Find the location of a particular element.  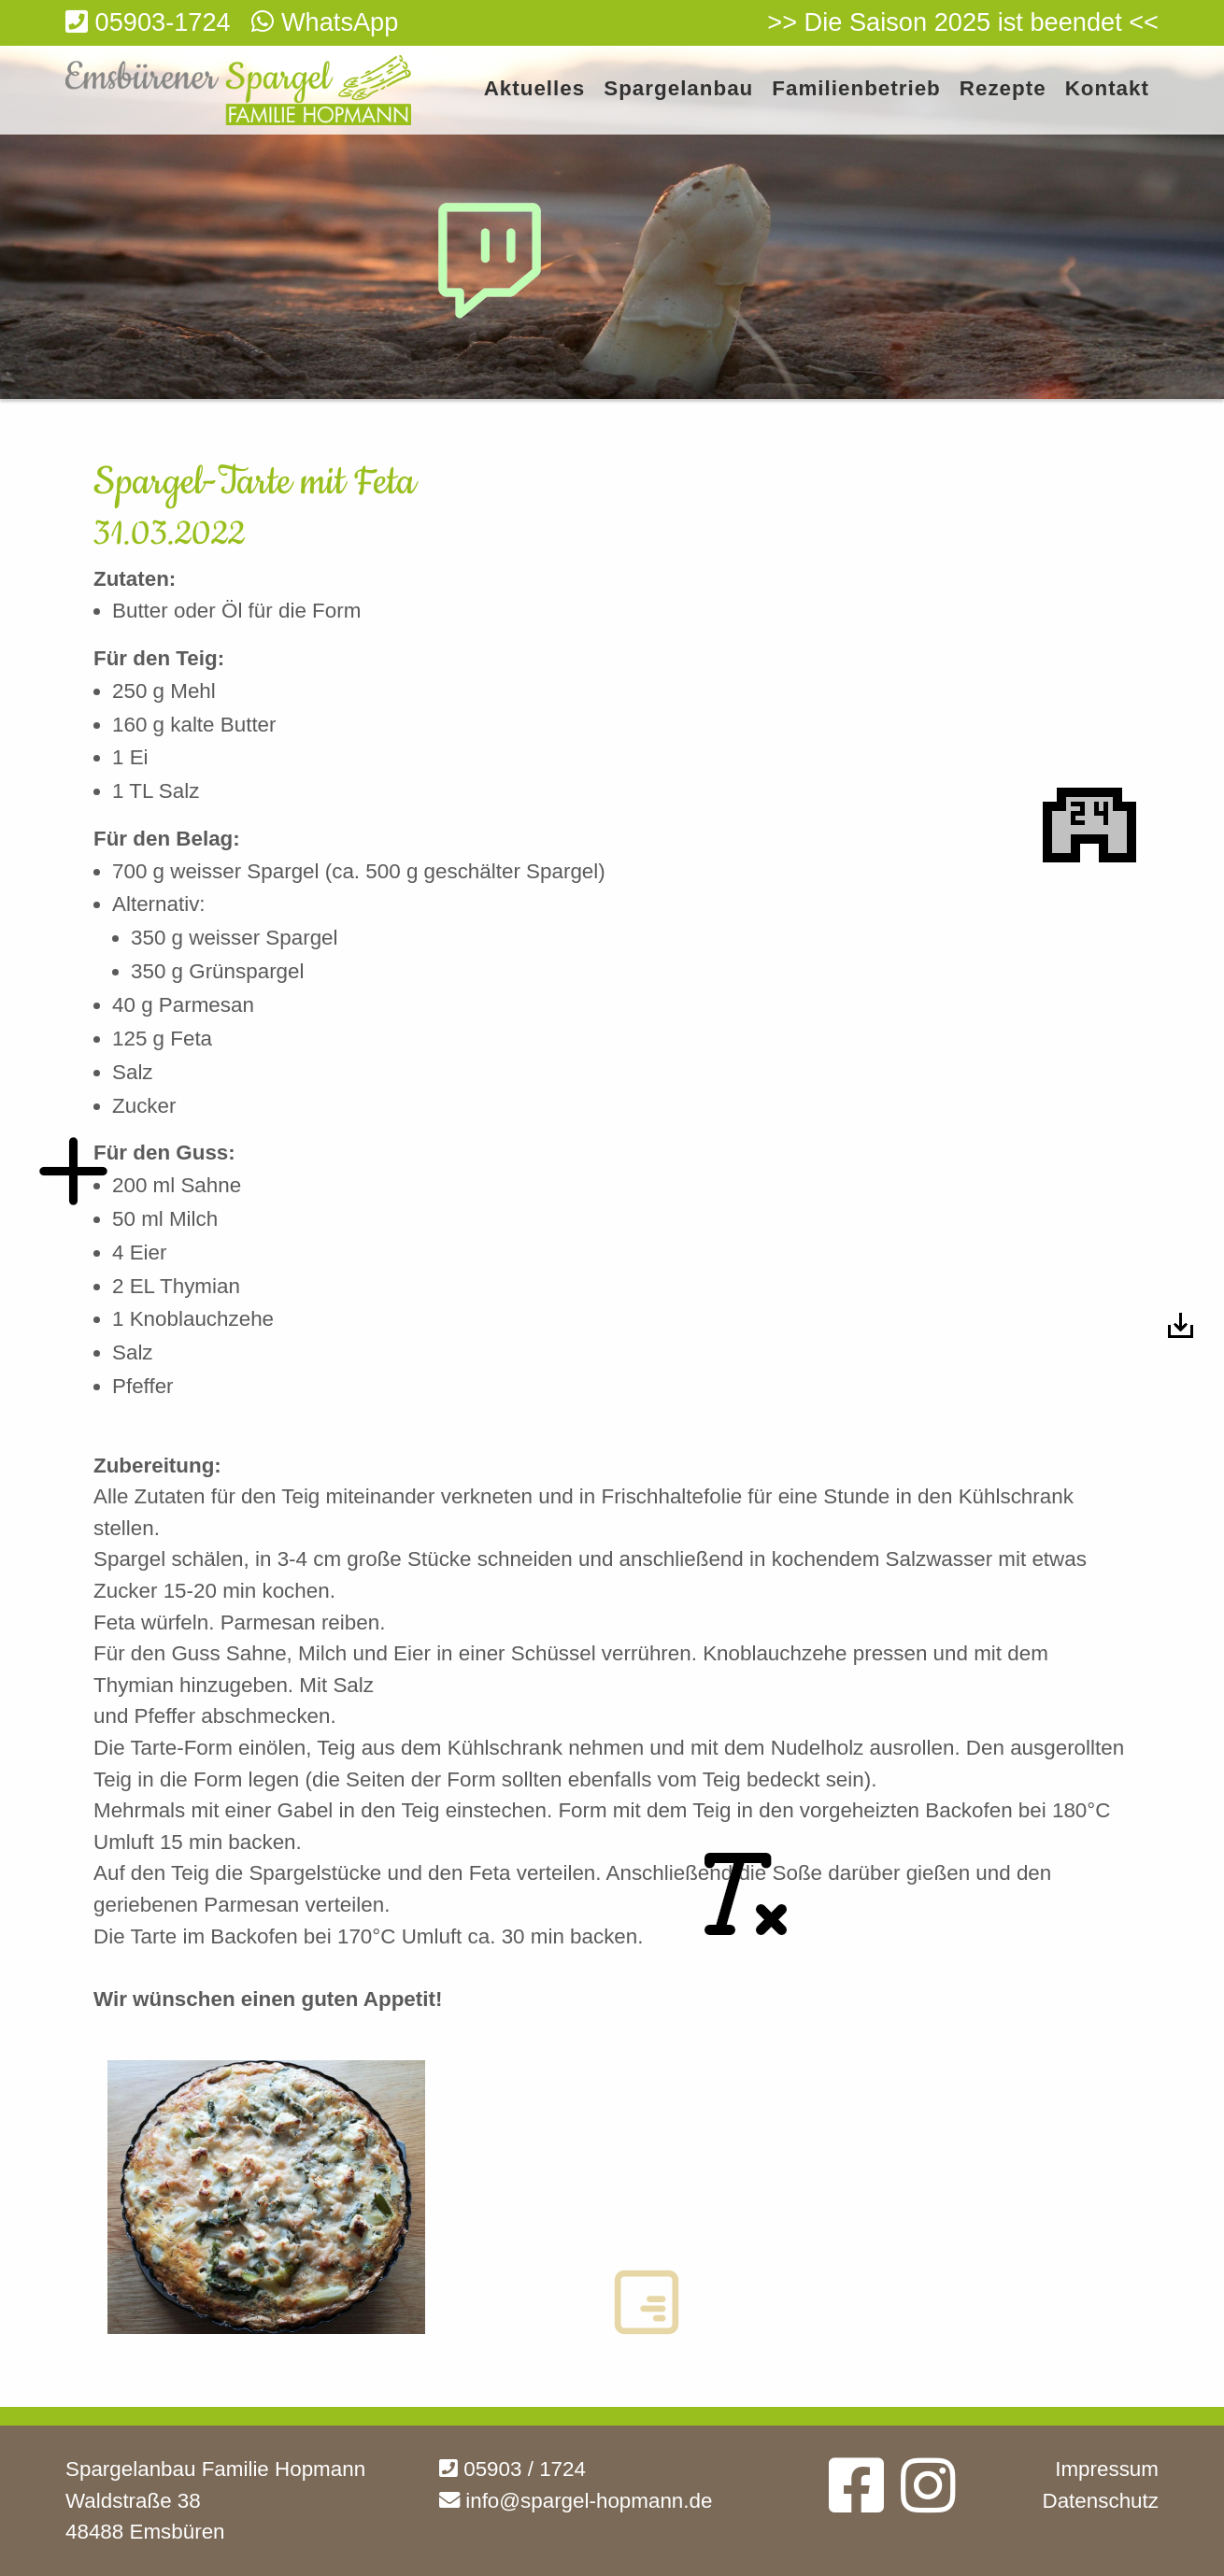

download file to device is located at coordinates (1180, 1325).